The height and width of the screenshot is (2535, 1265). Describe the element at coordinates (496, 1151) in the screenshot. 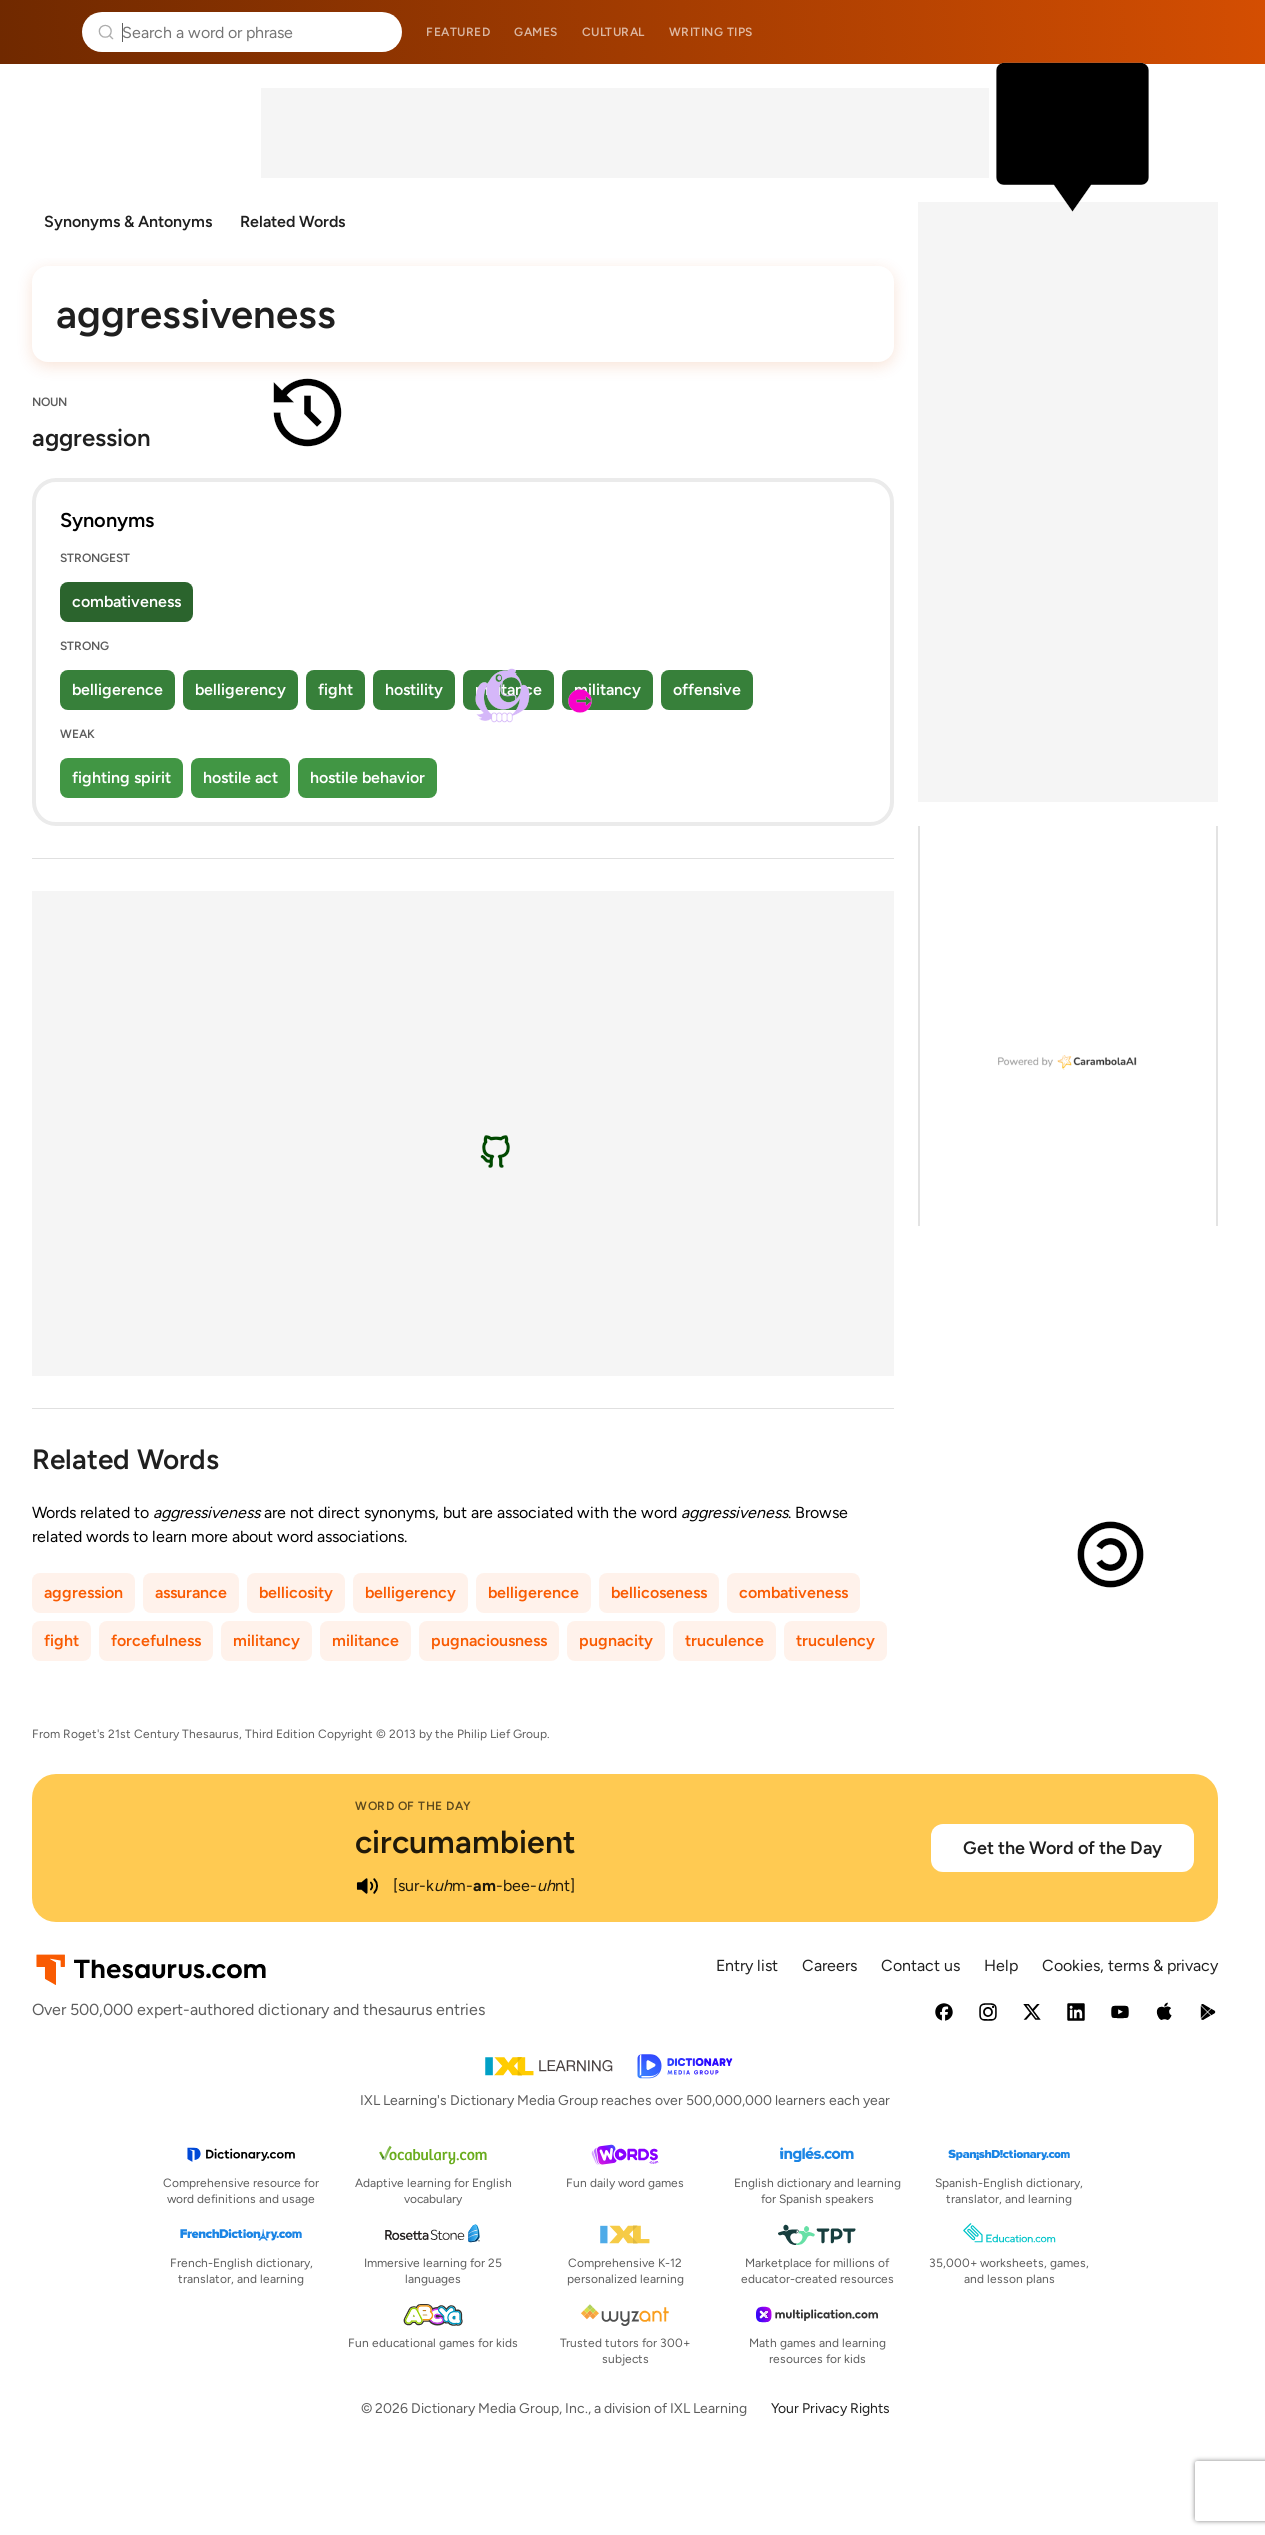

I see `view GitHub profile or repository` at that location.